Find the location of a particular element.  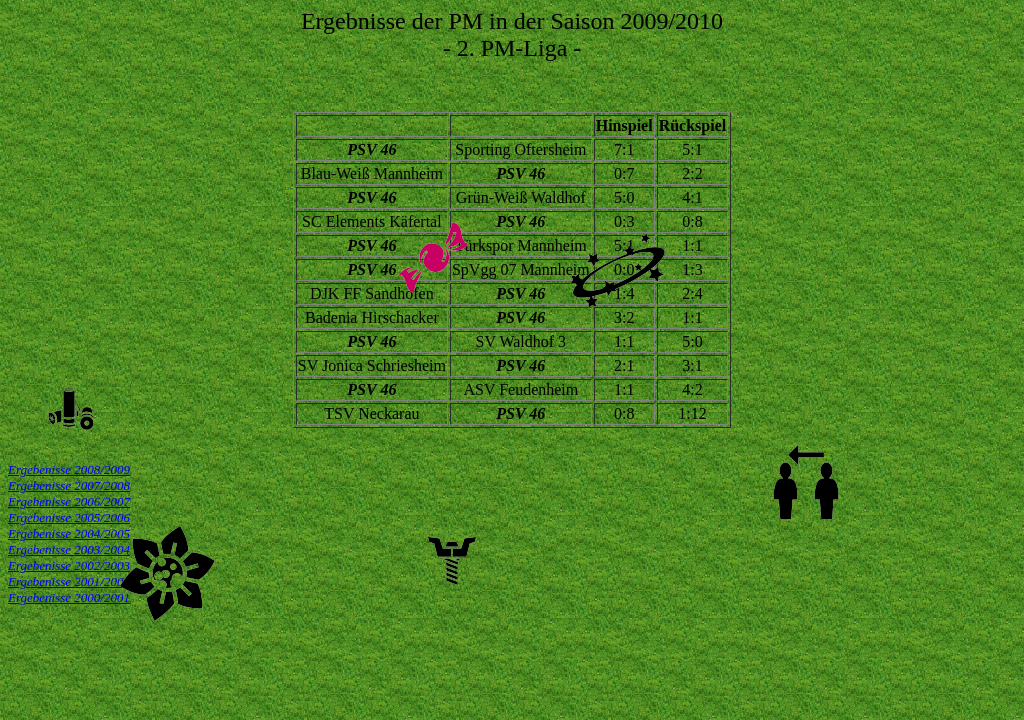

collect a candy or sweet reward in-game is located at coordinates (433, 258).